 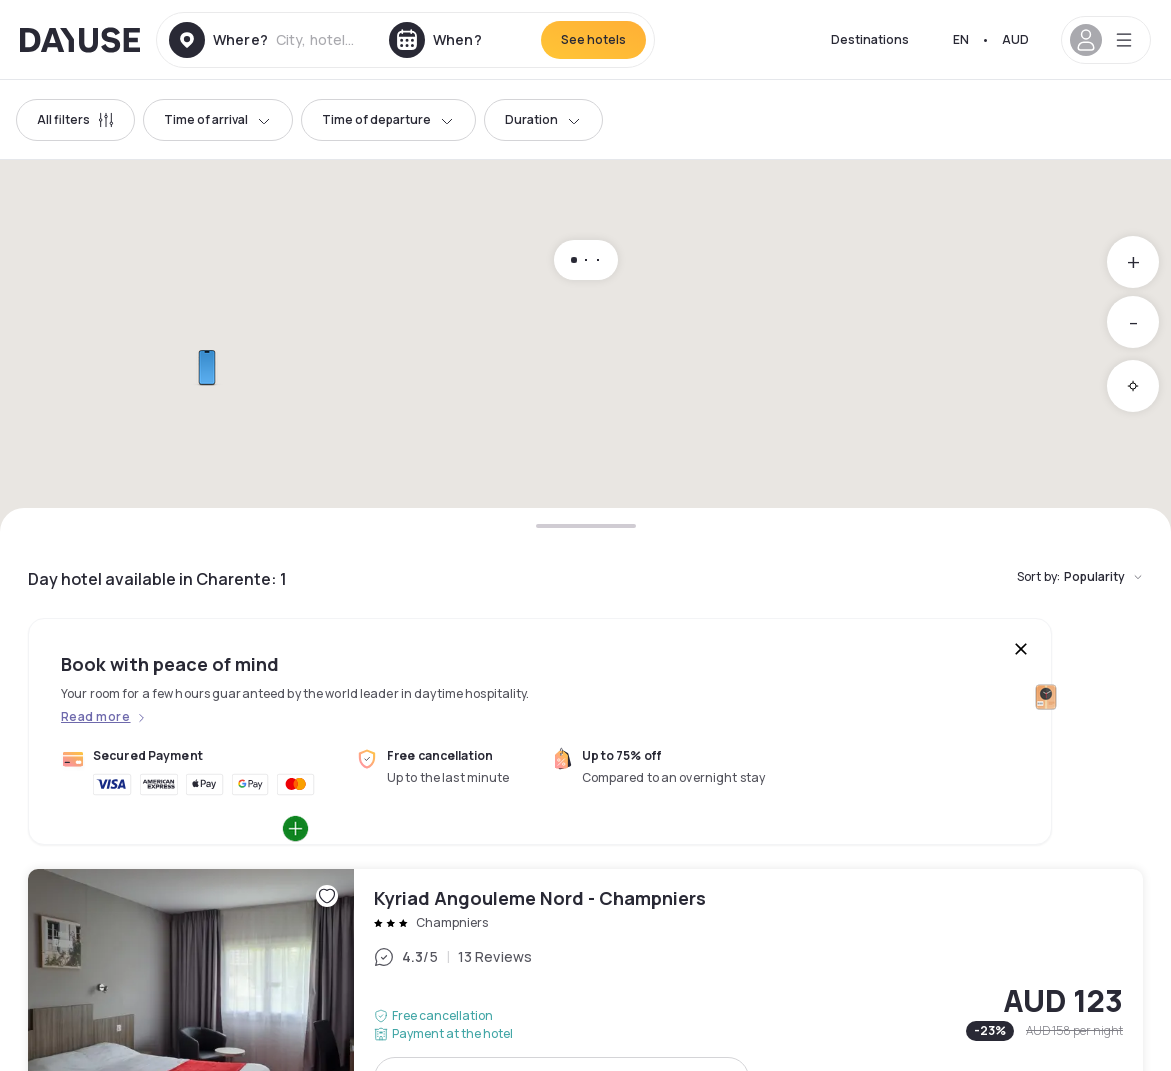 What do you see at coordinates (1046, 697) in the screenshot?
I see `package manager is processing or waiting` at bounding box center [1046, 697].